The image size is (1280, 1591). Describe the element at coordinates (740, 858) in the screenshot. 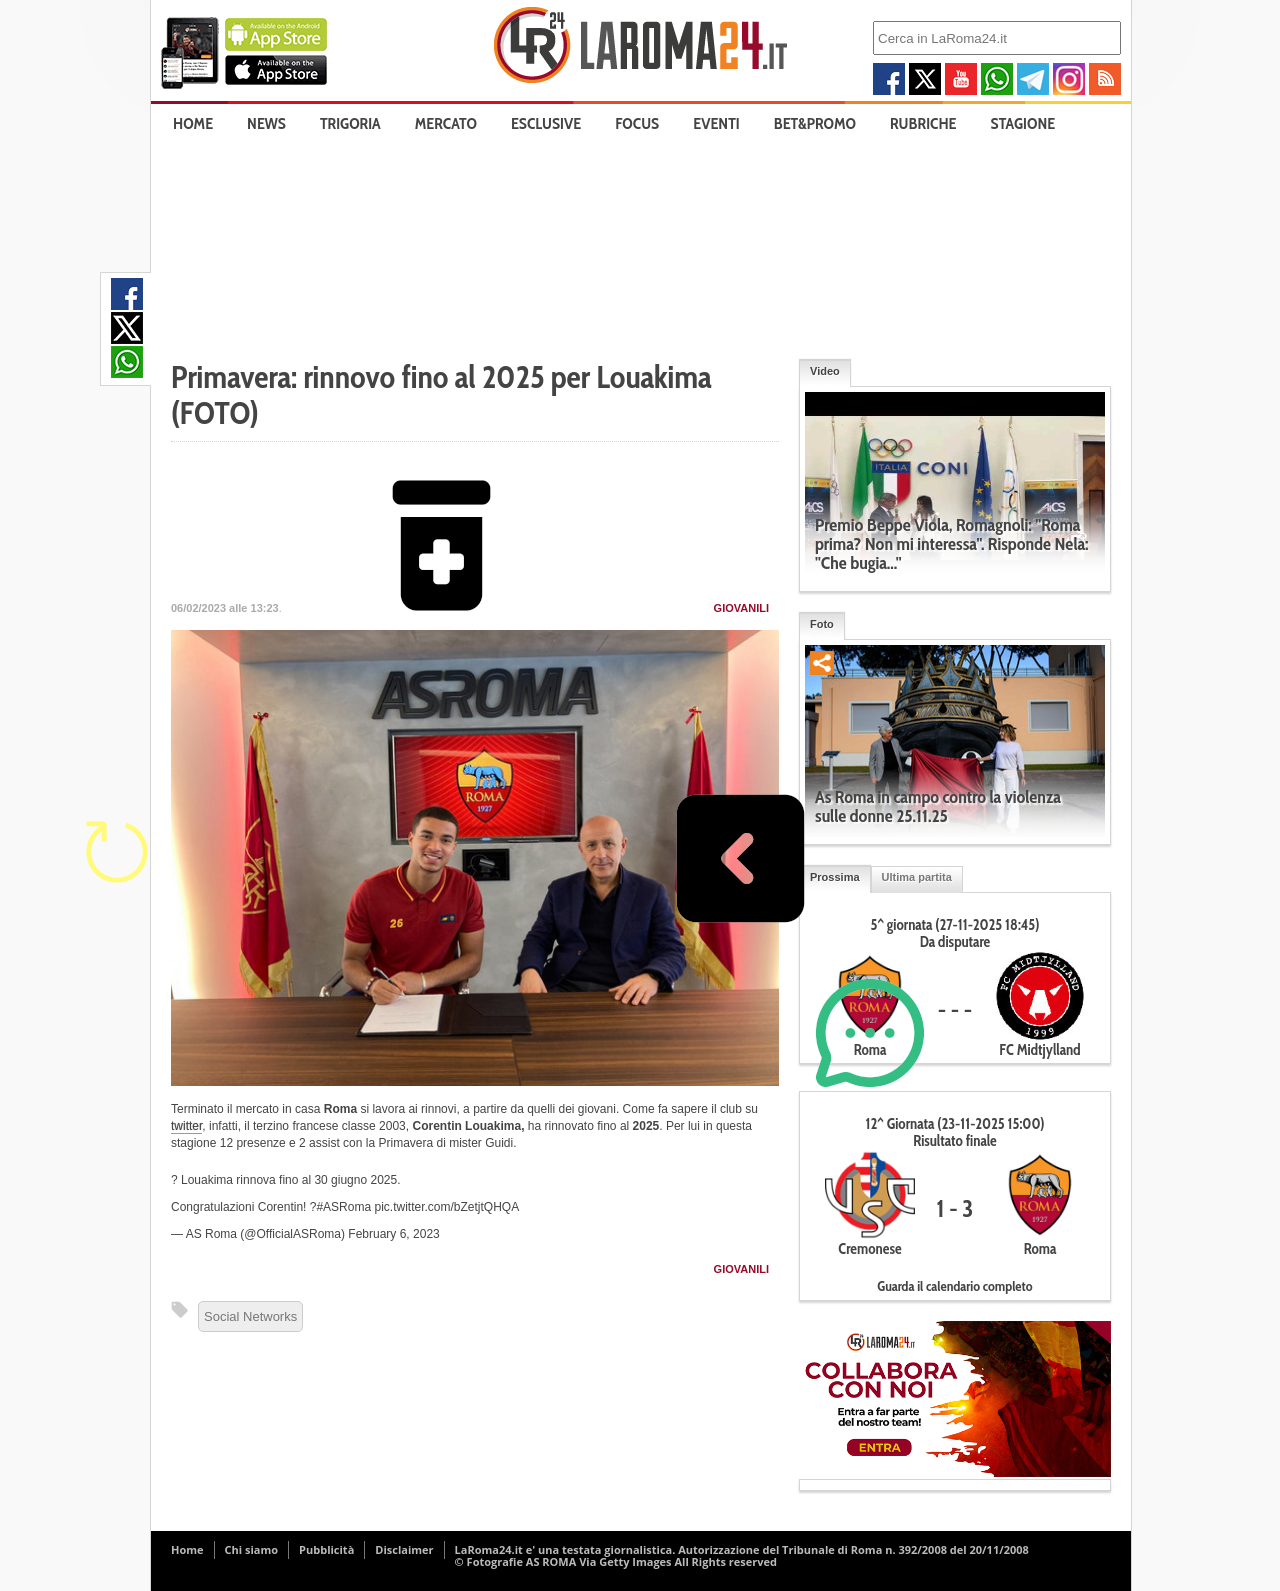

I see `navigate back to the previous screen` at that location.